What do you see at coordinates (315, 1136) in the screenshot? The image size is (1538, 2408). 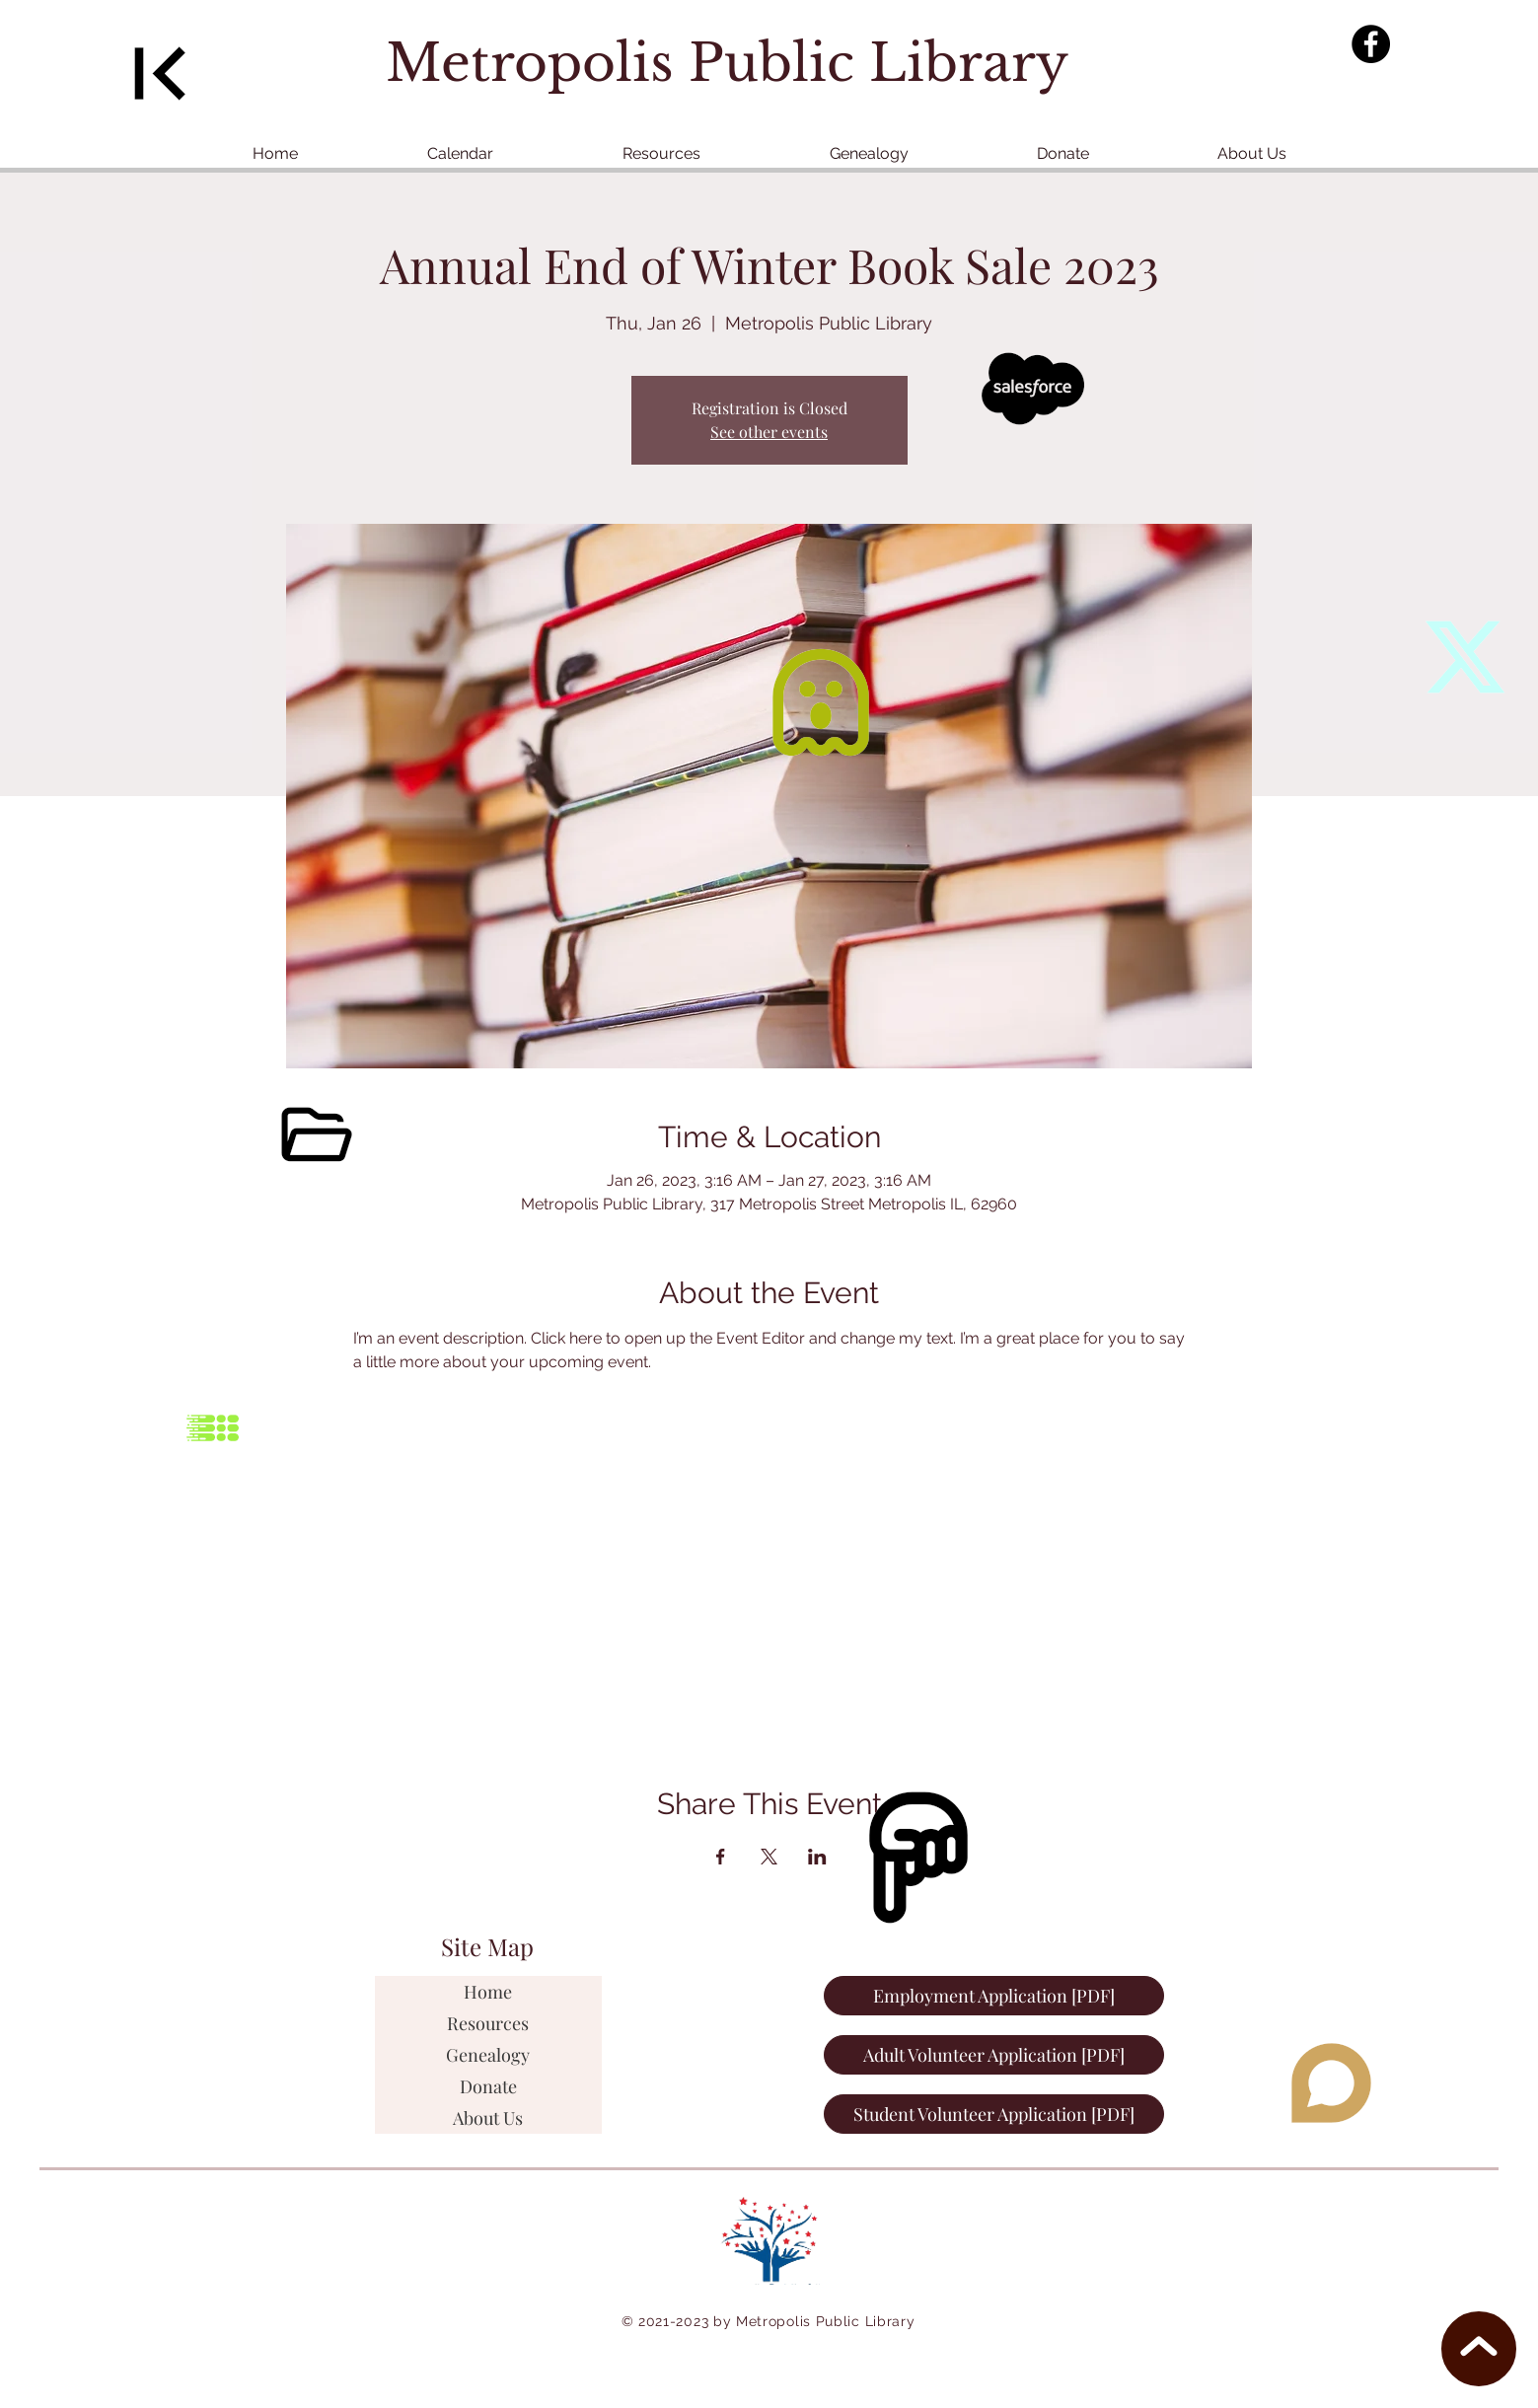 I see `open folder to view contents` at bounding box center [315, 1136].